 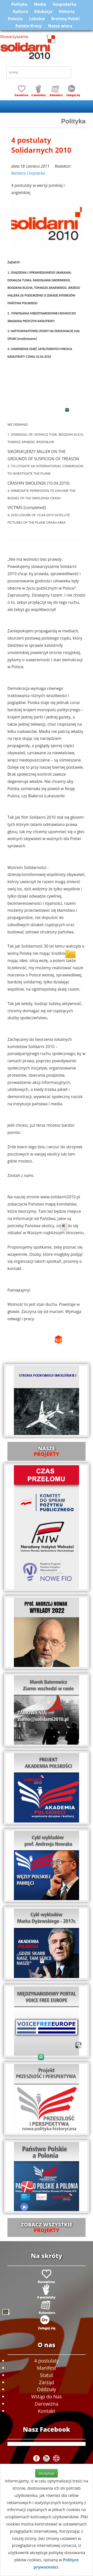 What do you see at coordinates (6, 2312) in the screenshot?
I see `launch htop system monitor application` at bounding box center [6, 2312].